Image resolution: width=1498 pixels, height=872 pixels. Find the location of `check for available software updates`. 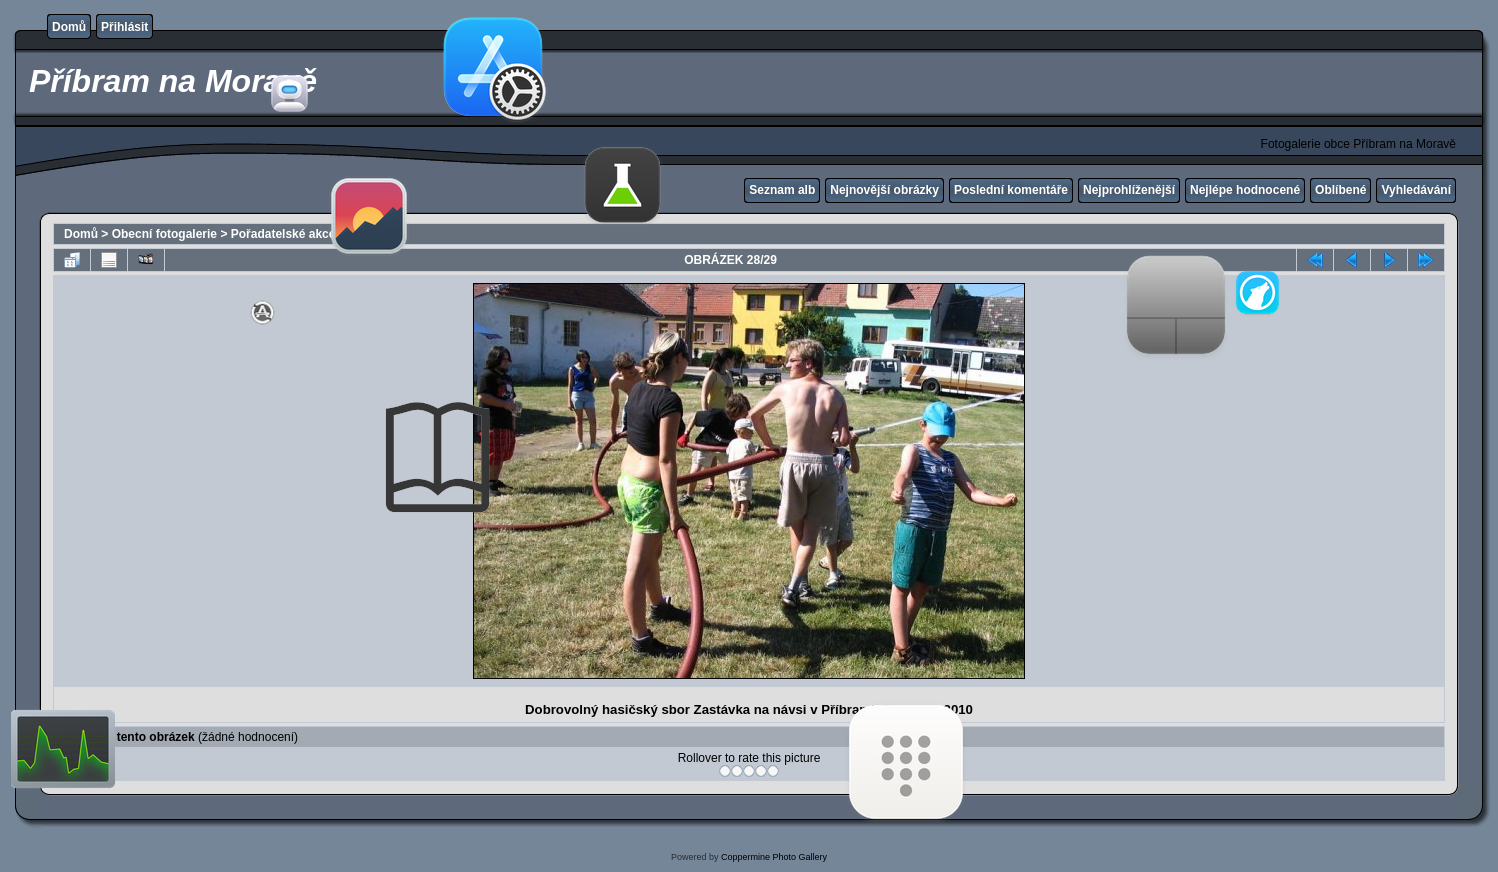

check for available software updates is located at coordinates (262, 312).